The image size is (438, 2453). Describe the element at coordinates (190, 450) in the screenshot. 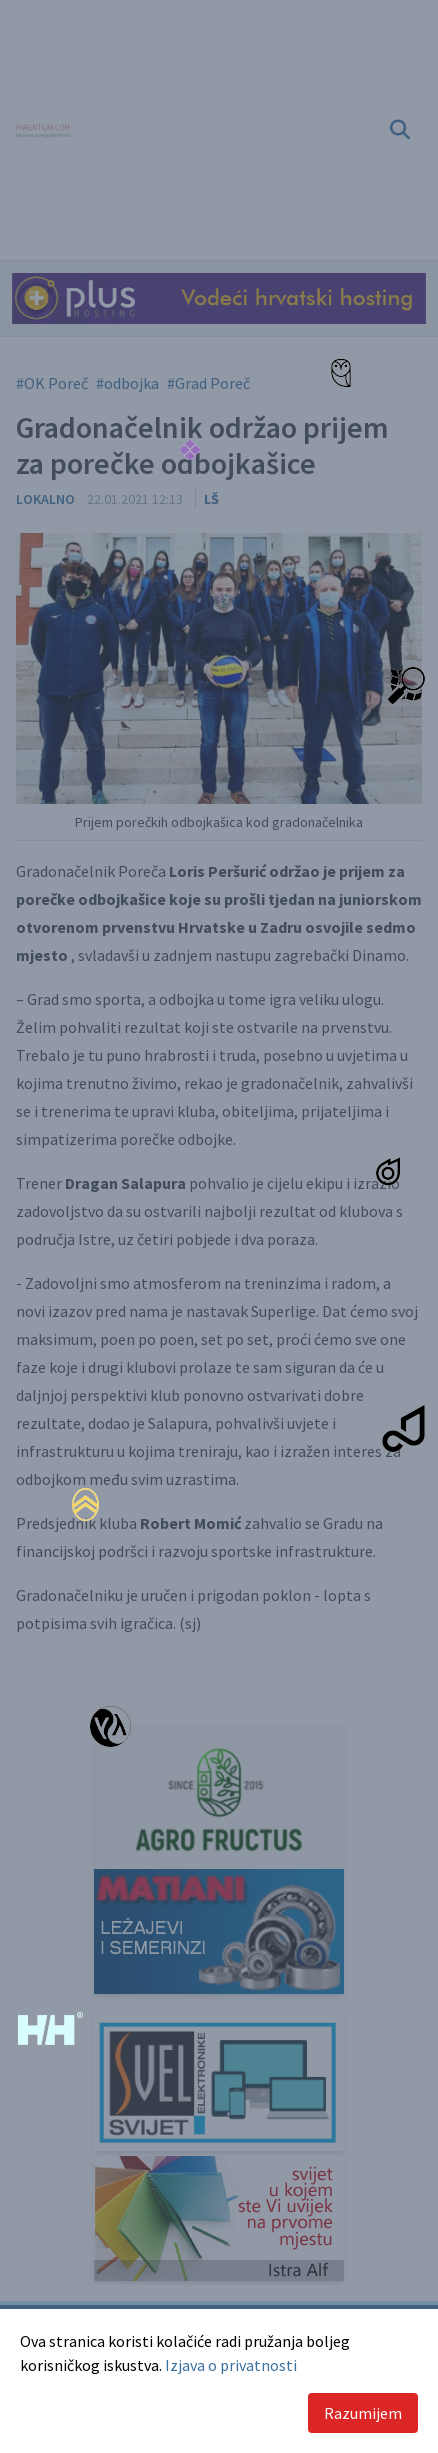

I see `pix instant payment system logo` at that location.